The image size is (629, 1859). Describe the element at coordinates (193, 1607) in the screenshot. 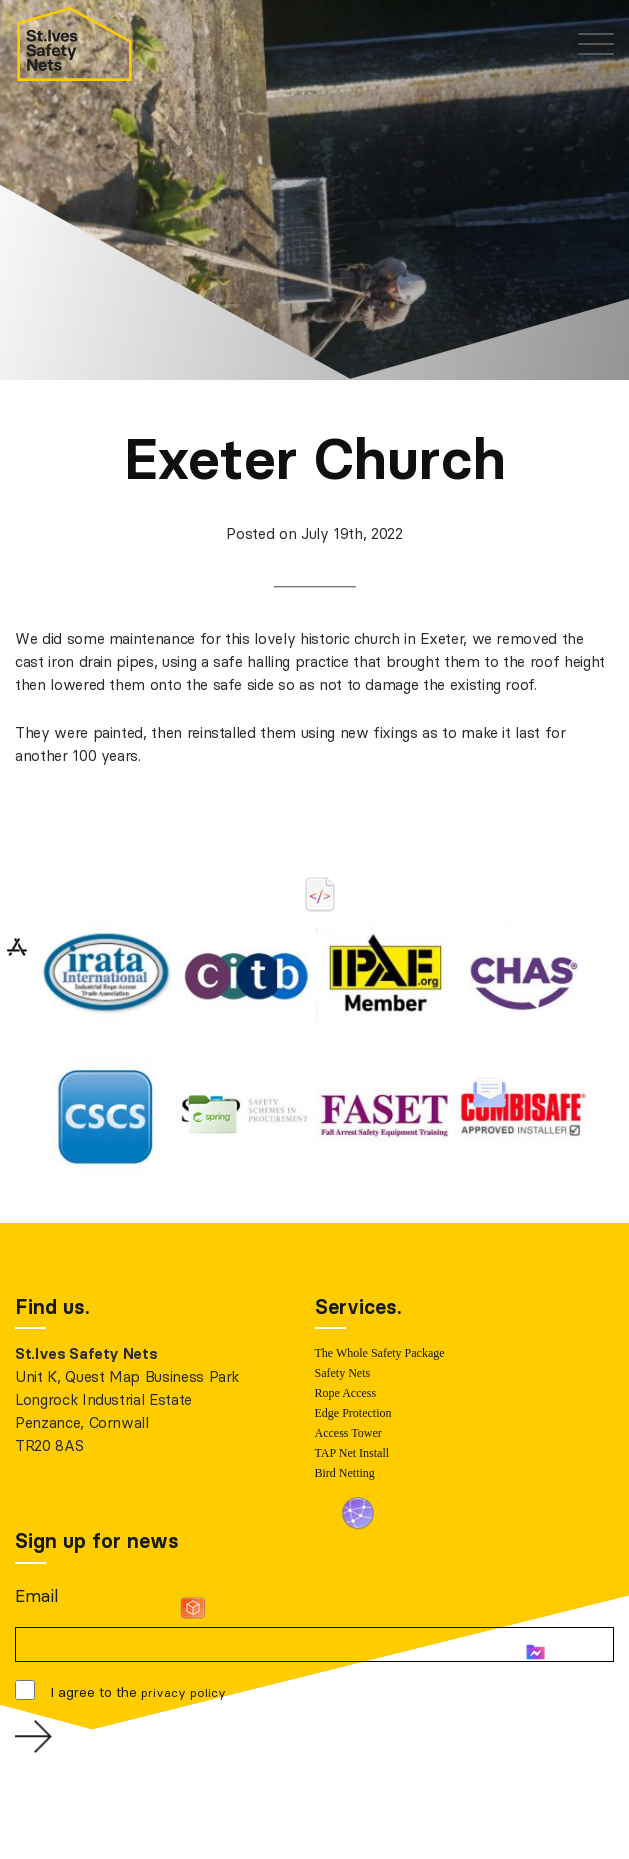

I see `an ascii stl 3d model file` at that location.